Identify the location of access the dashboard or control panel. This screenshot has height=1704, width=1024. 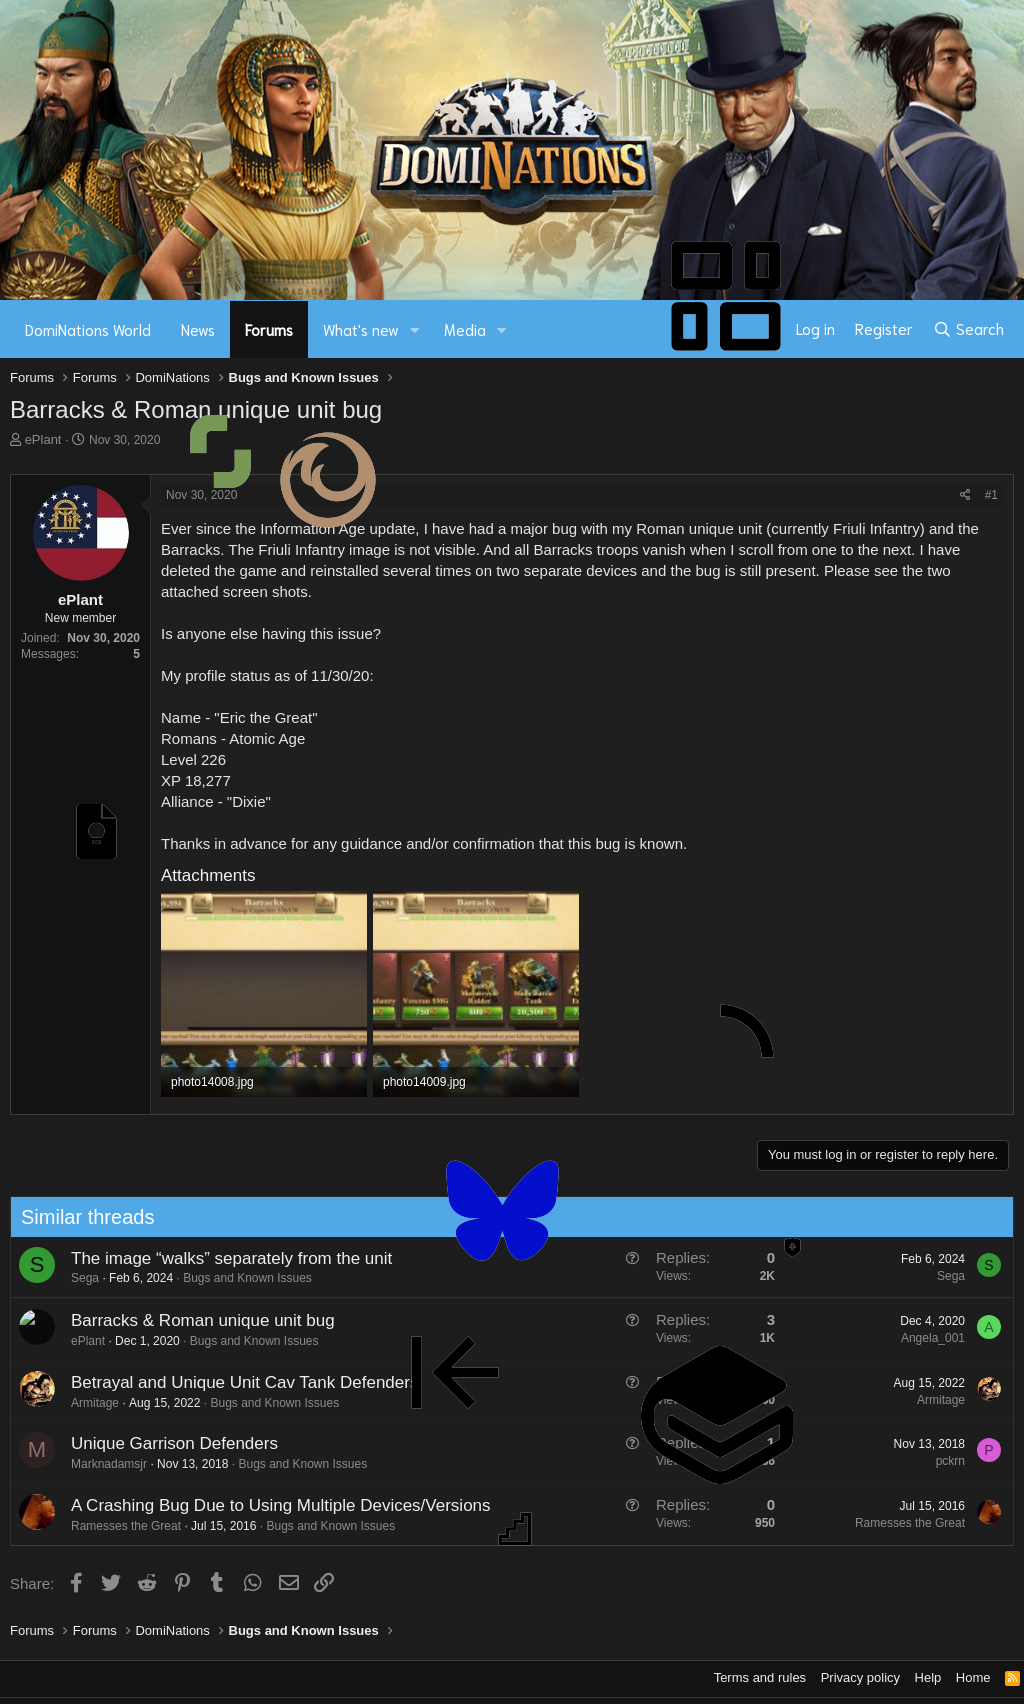
(726, 296).